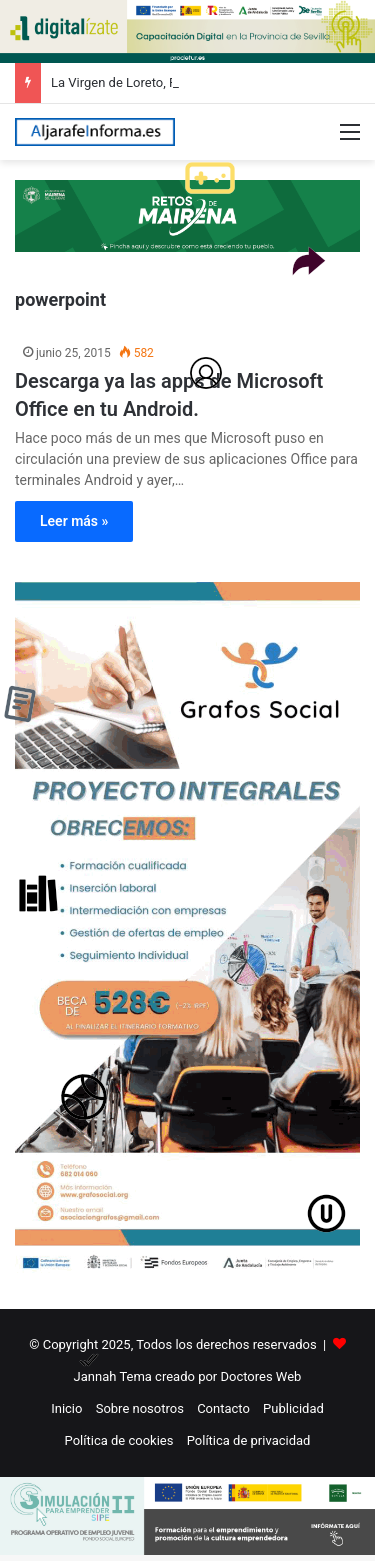 The image size is (375, 1561). I want to click on view your profile, so click(206, 373).